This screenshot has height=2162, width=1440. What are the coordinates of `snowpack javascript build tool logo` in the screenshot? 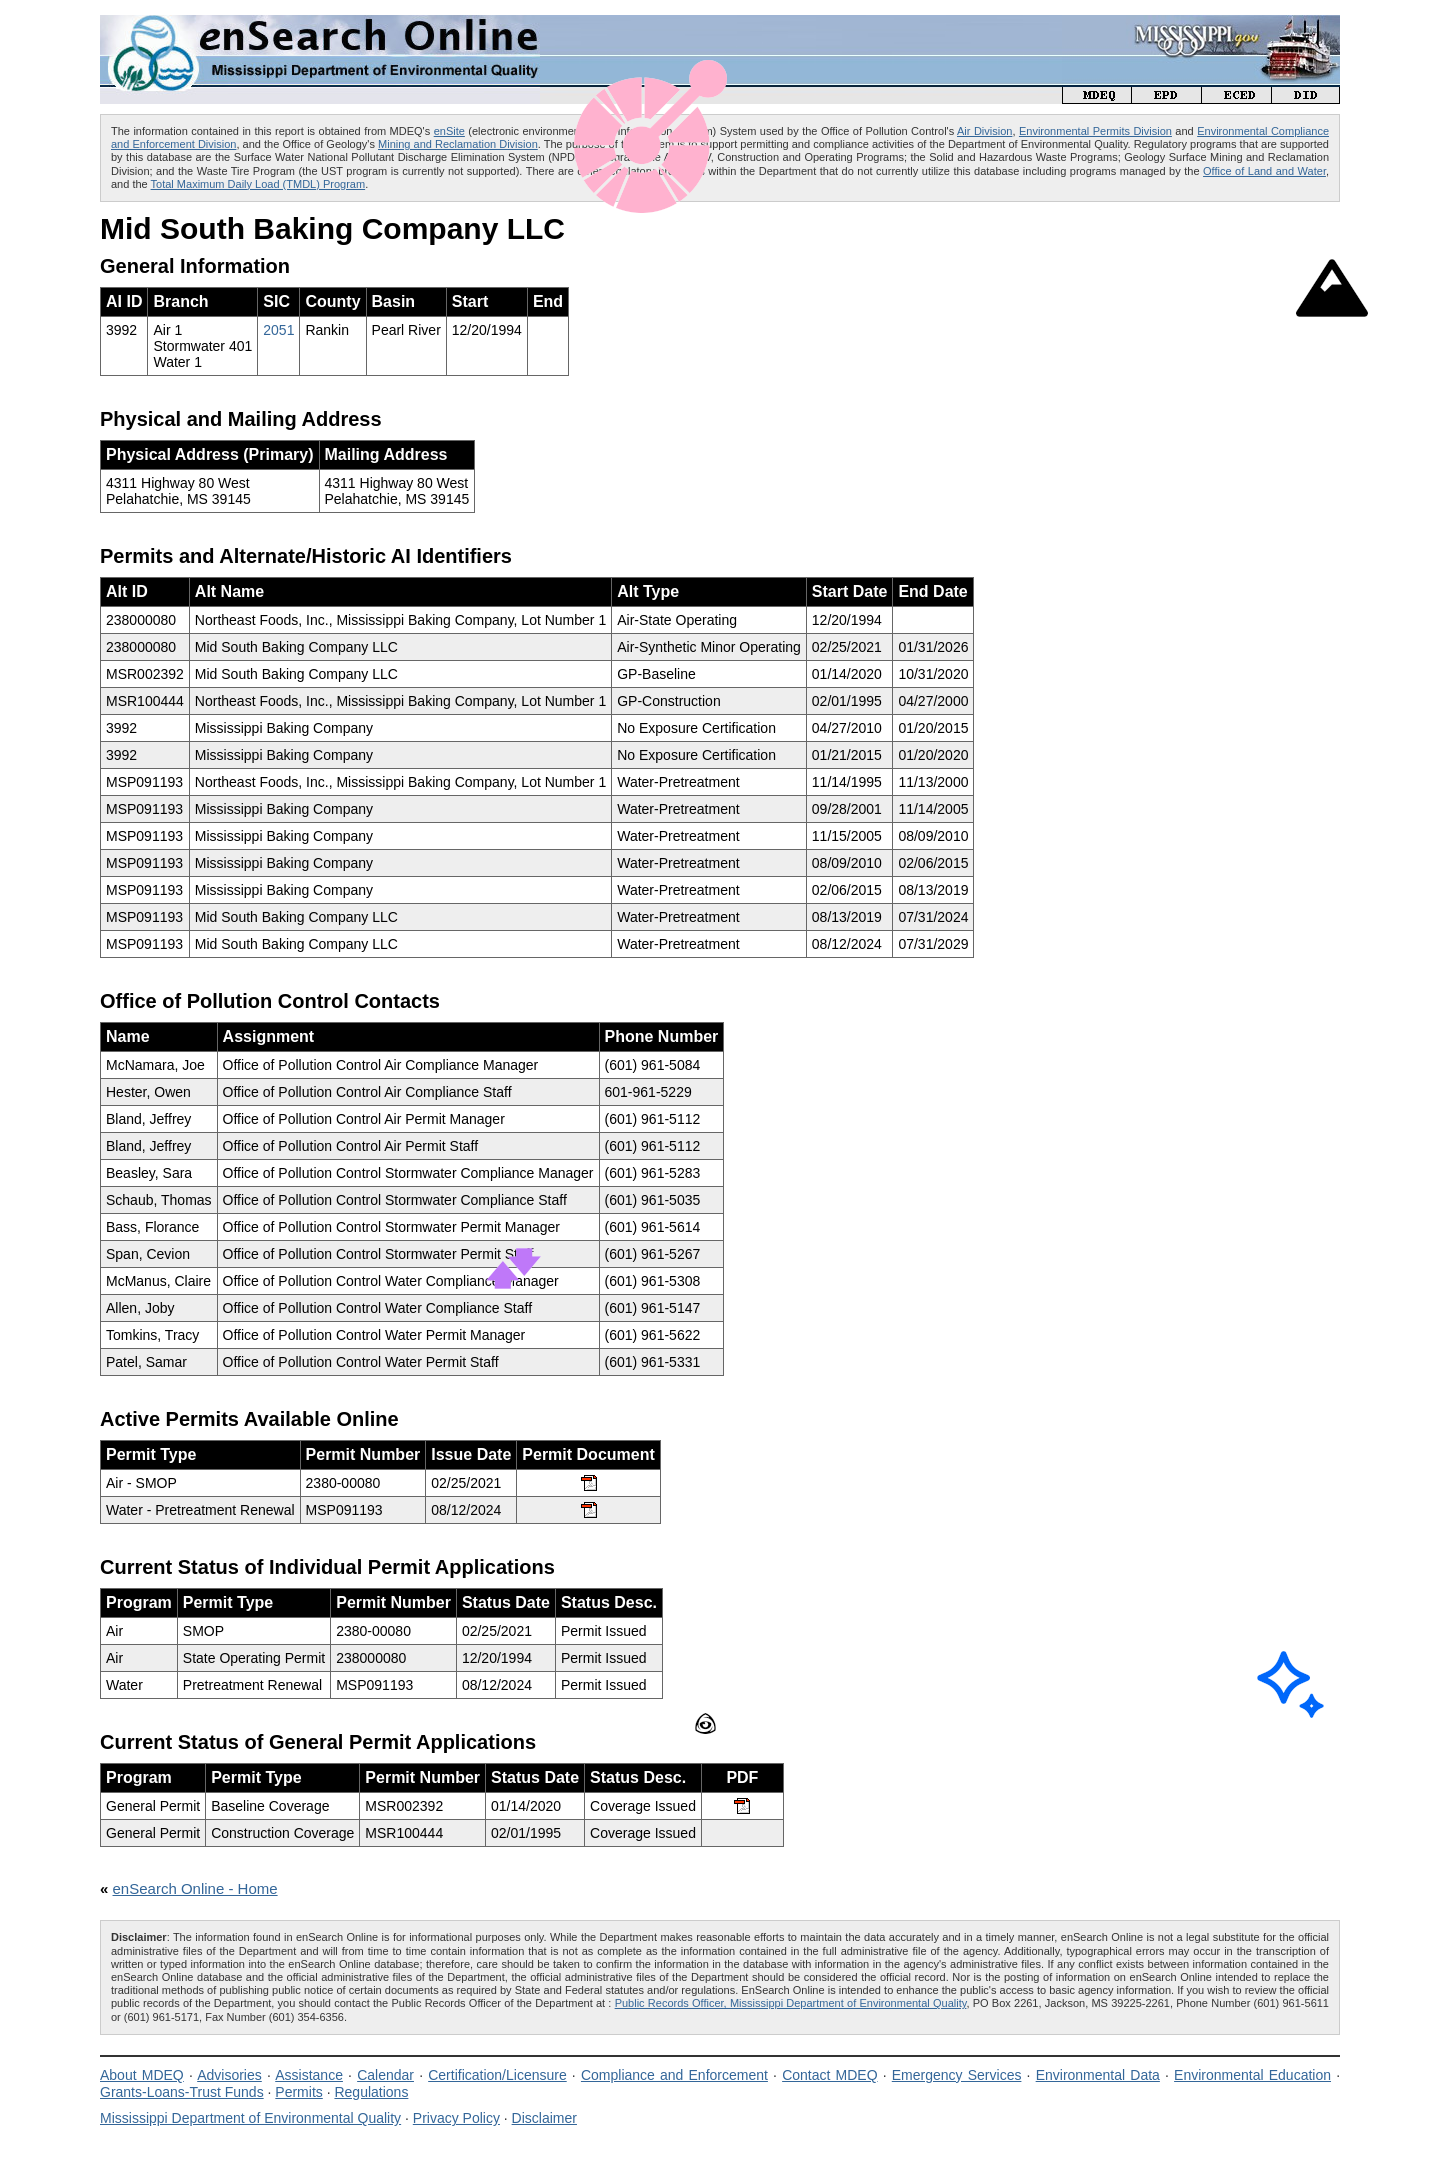 It's located at (1332, 288).